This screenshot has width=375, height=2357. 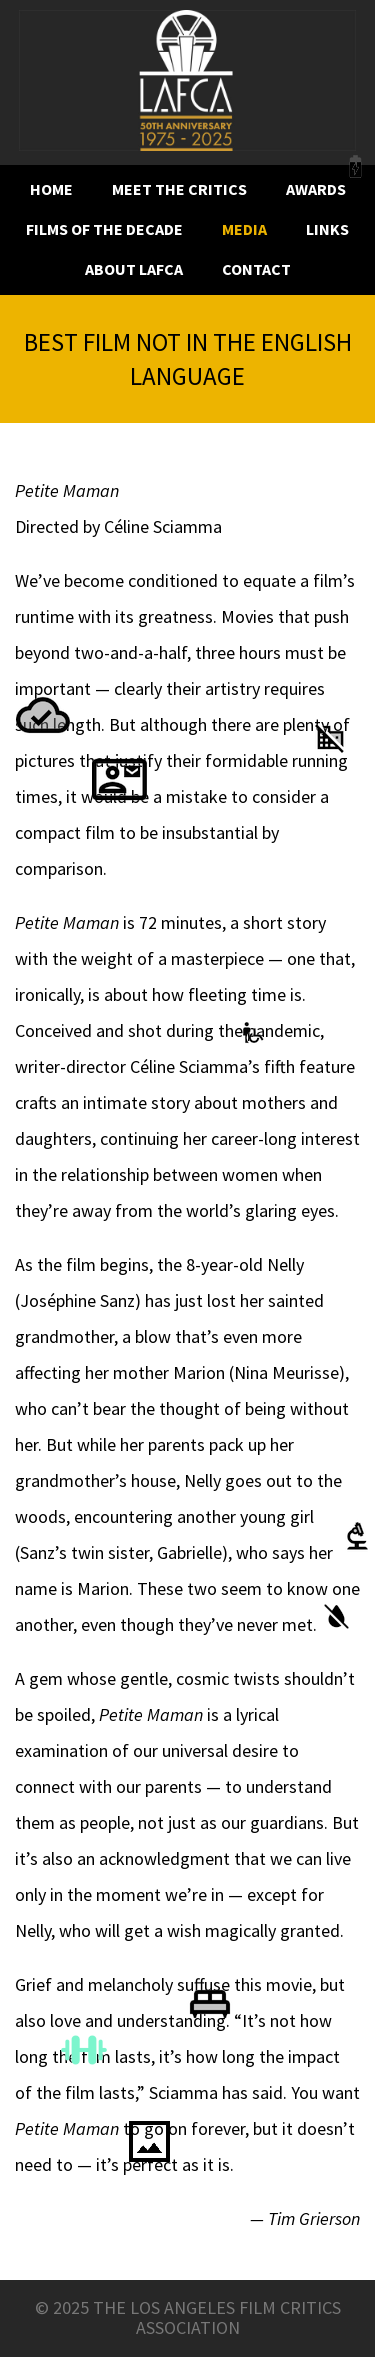 I want to click on file successfully uploaded to cloud storage, so click(x=43, y=715).